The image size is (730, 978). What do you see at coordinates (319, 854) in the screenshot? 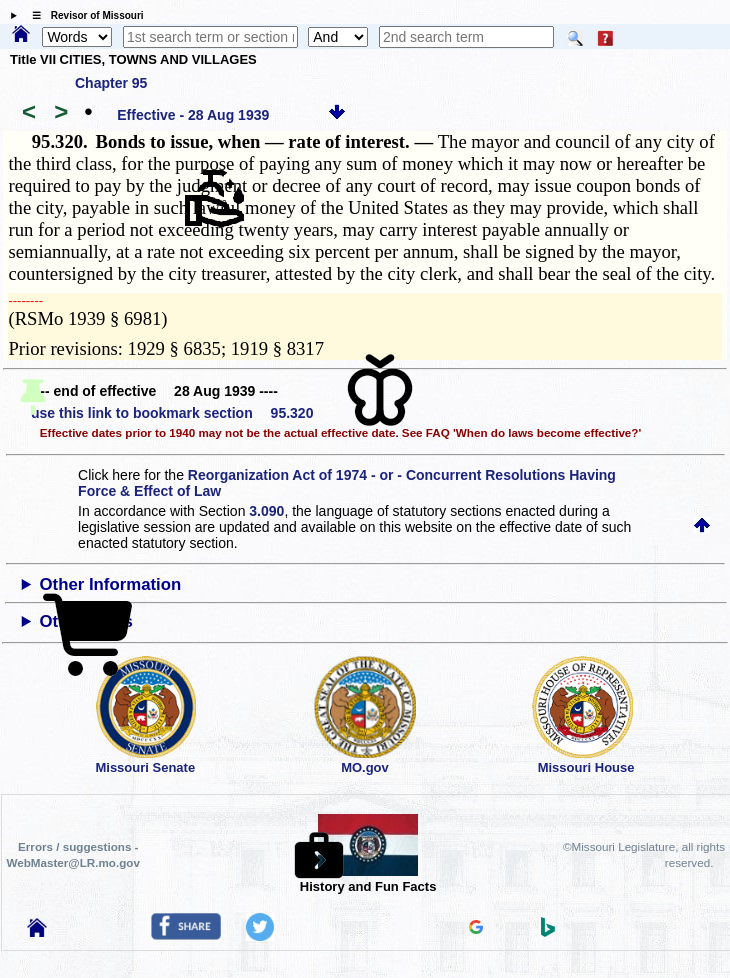
I see `schedule task for next week` at bounding box center [319, 854].